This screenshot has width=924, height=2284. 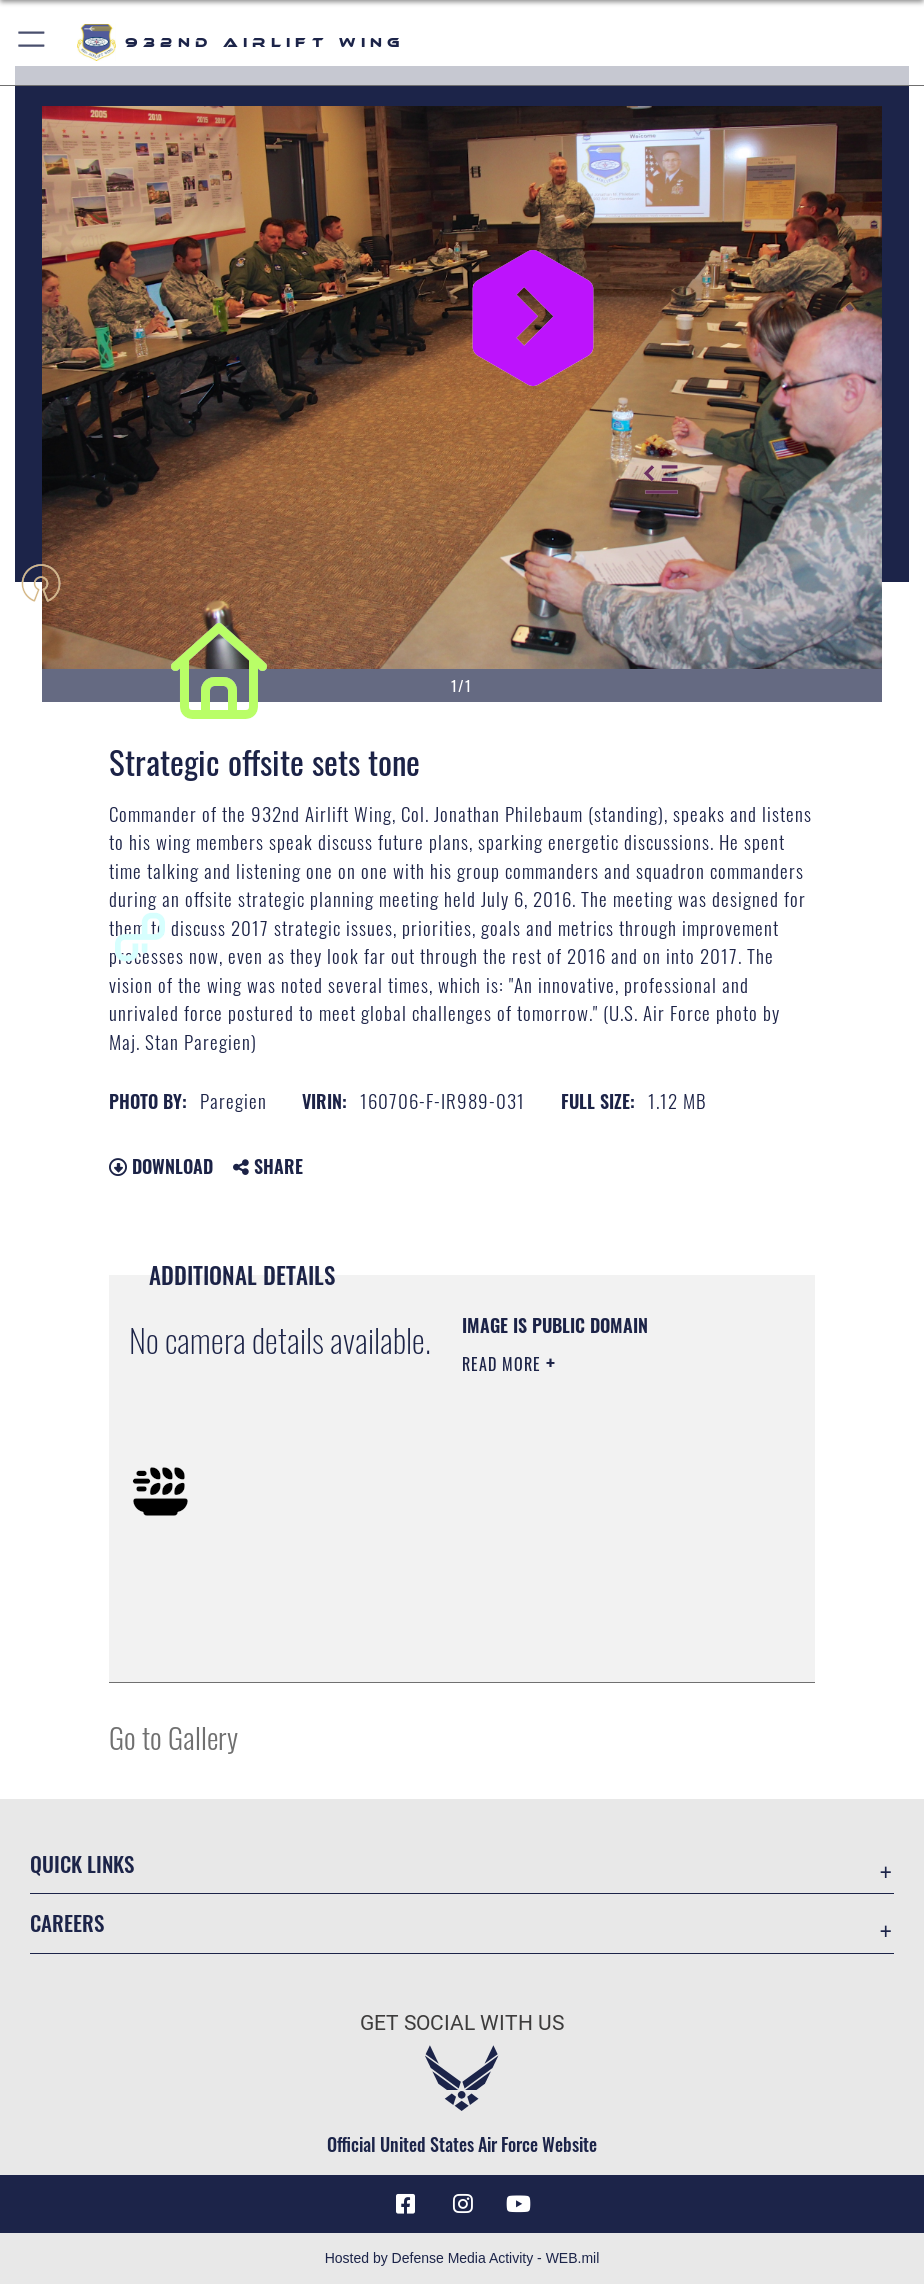 I want to click on open source initiative logo, so click(x=41, y=583).